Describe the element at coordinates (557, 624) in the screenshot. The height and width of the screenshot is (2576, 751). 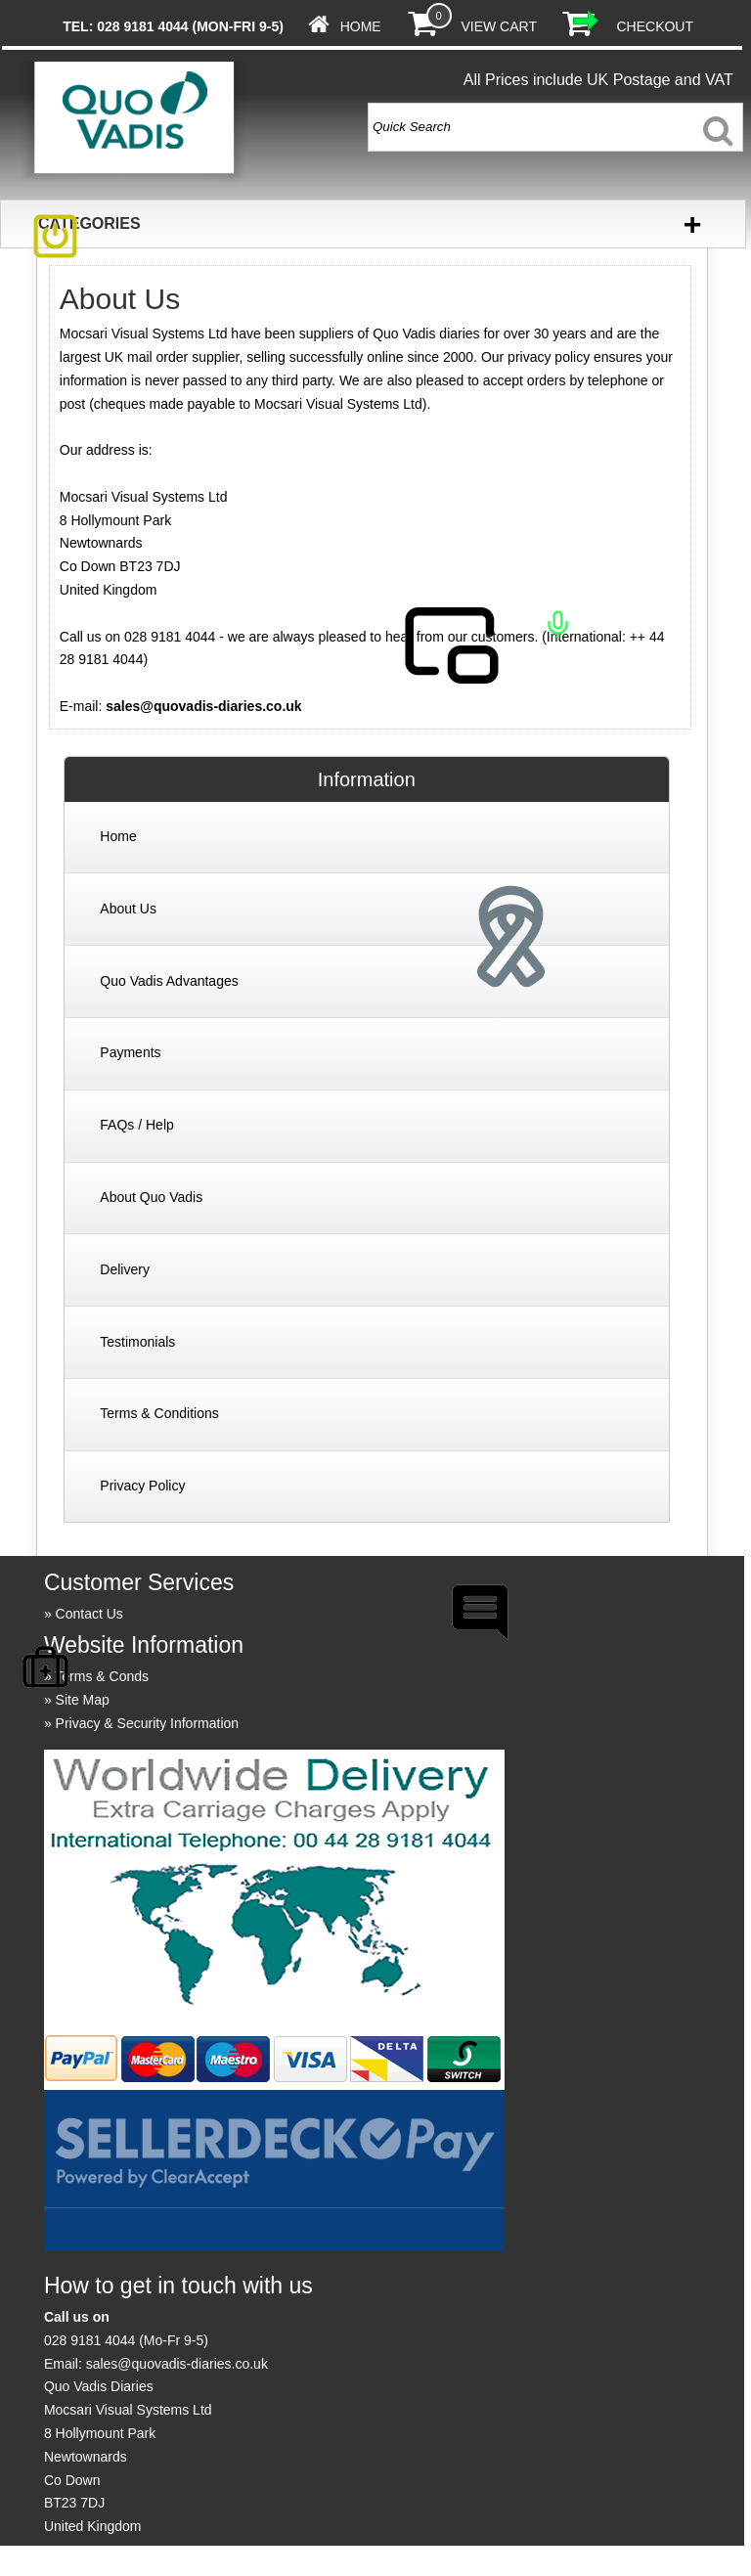
I see `tap to start voice input` at that location.